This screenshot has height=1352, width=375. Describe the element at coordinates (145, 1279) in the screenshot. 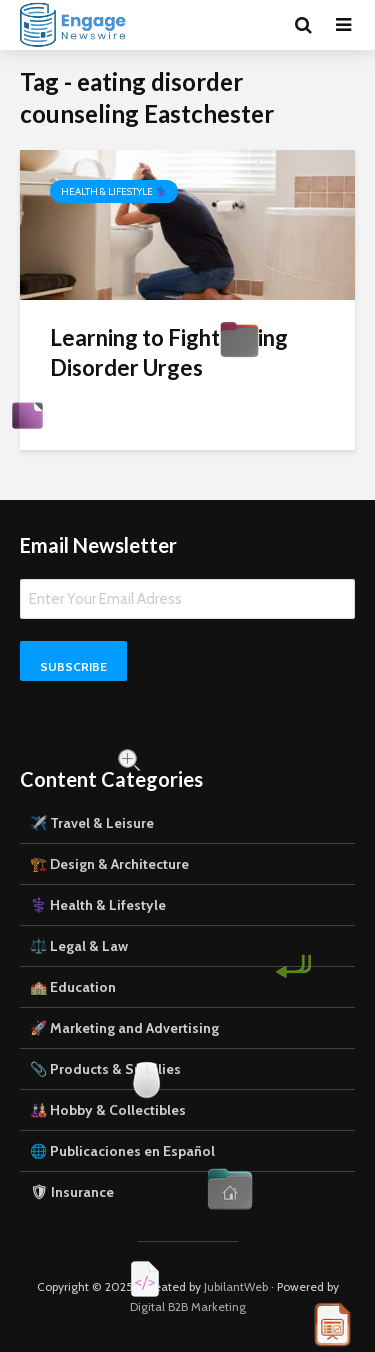

I see `an xml file type indicator` at that location.